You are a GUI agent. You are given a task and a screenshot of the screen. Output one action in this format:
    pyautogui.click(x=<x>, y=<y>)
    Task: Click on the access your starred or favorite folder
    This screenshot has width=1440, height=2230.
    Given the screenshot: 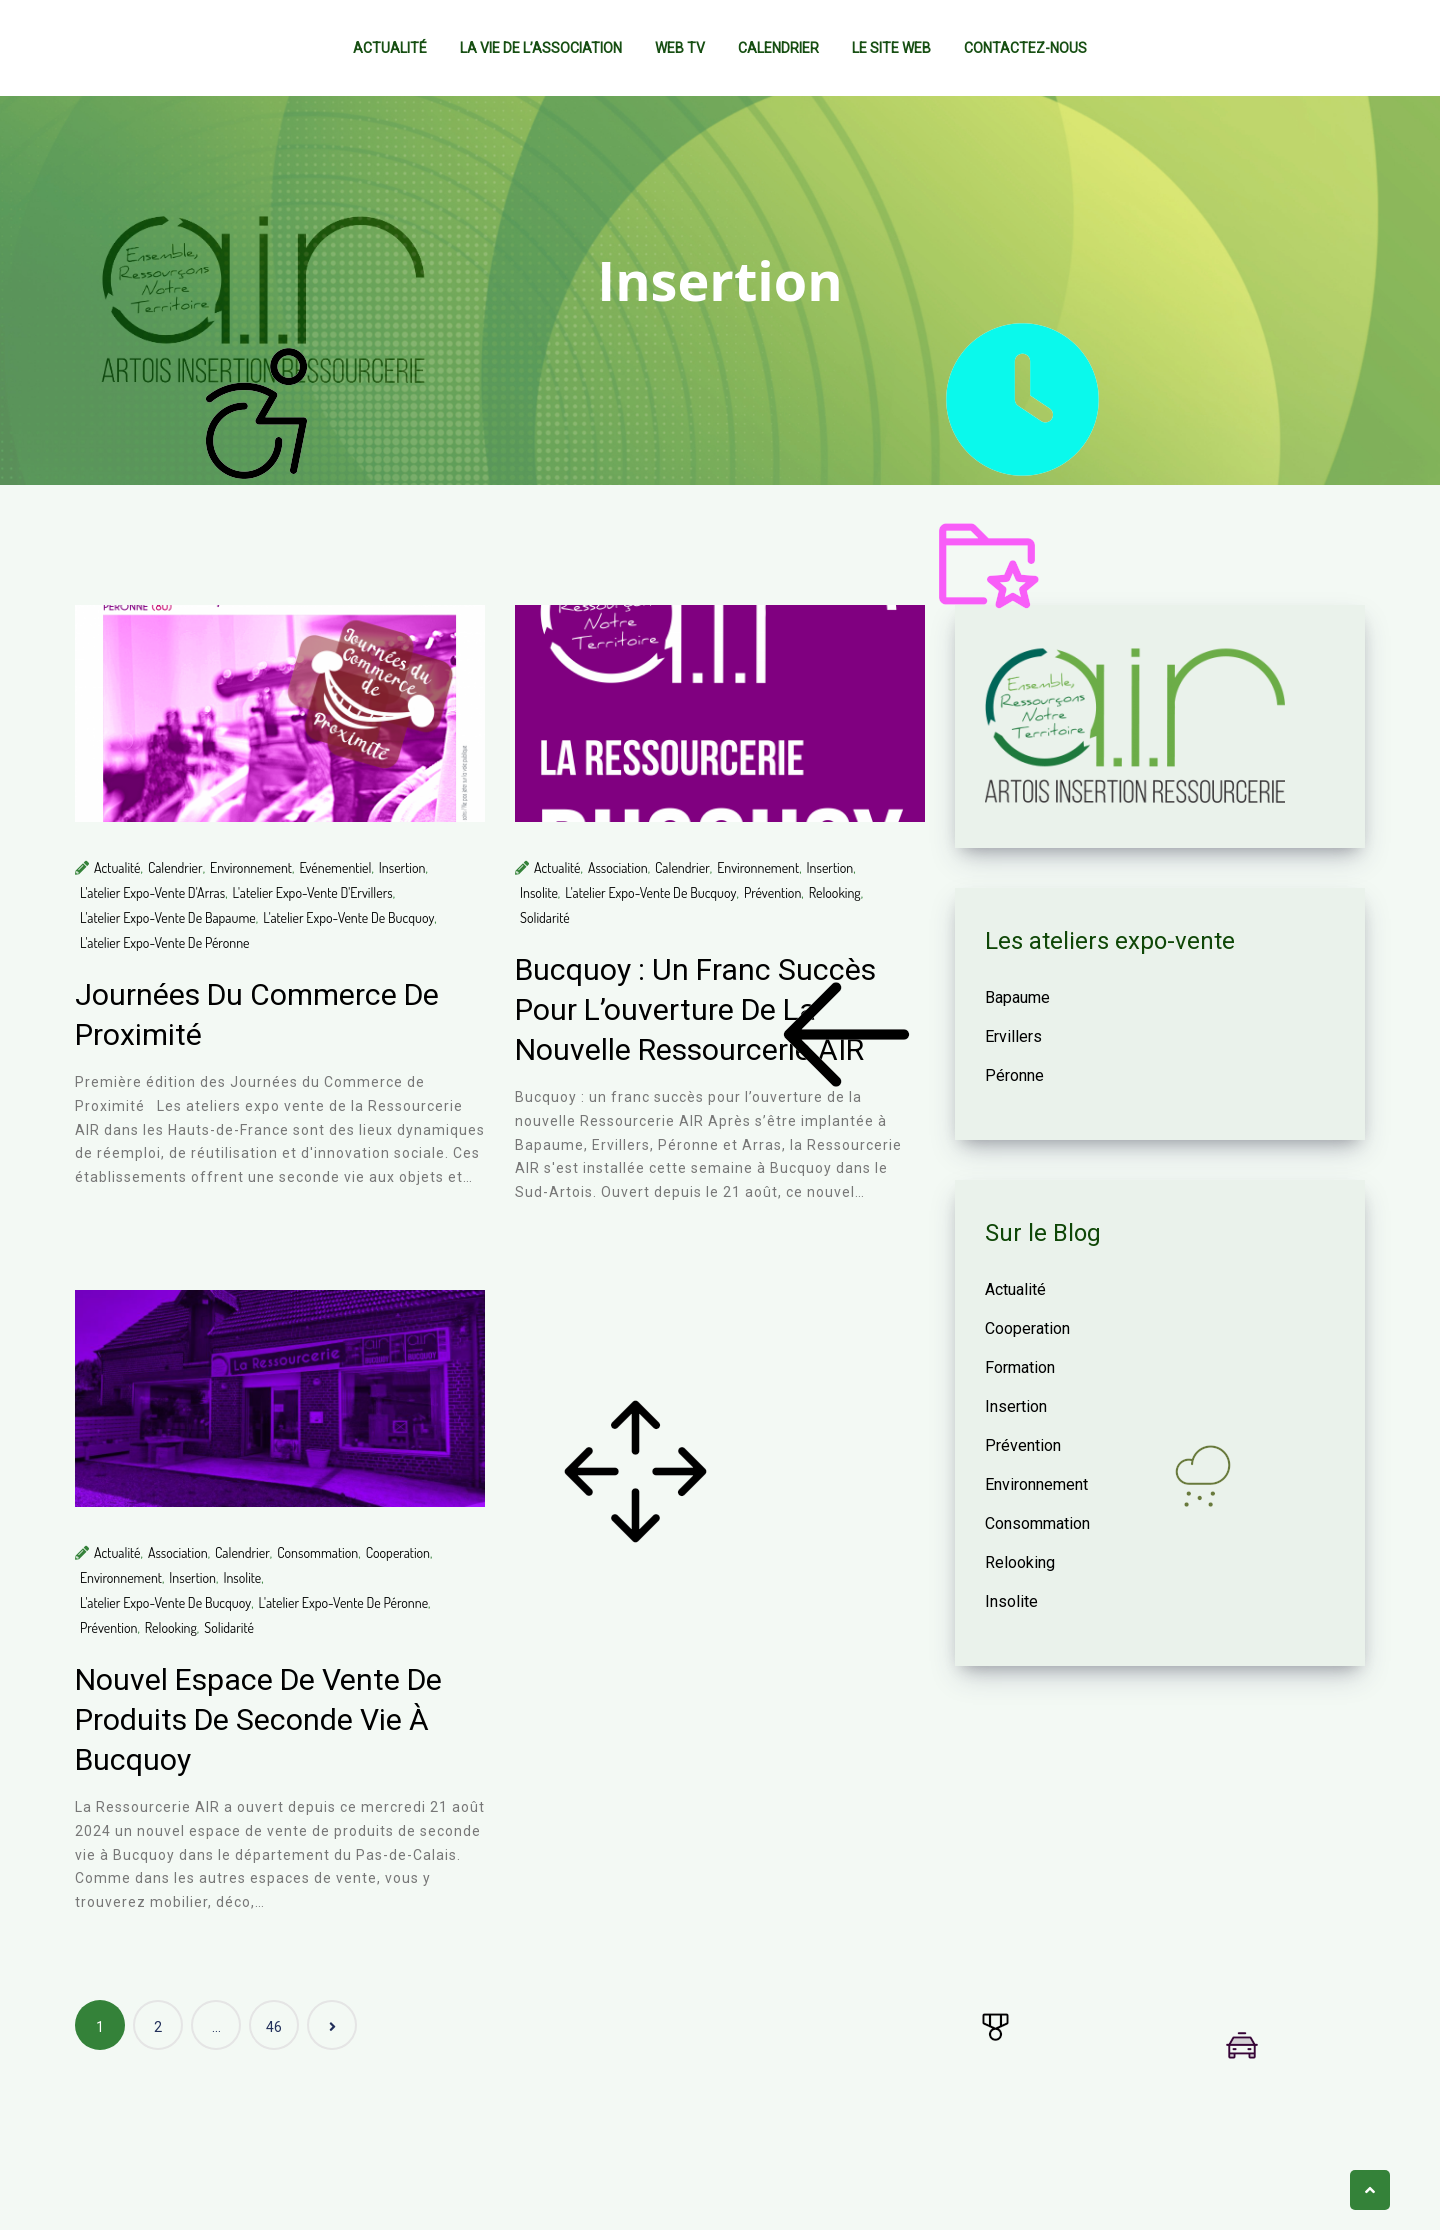 What is the action you would take?
    pyautogui.click(x=987, y=564)
    